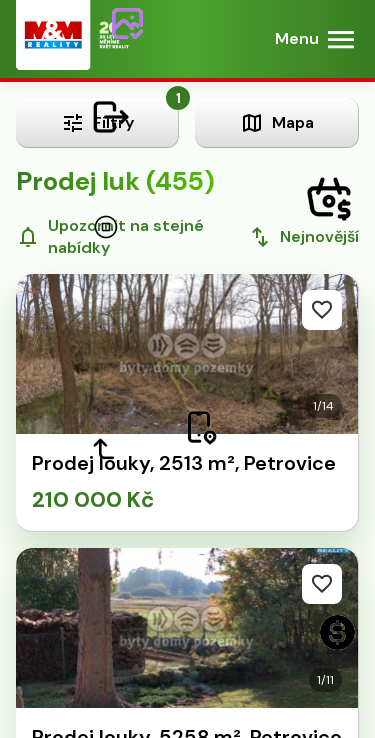 This screenshot has width=375, height=738. What do you see at coordinates (329, 197) in the screenshot?
I see `view shopping basket total` at bounding box center [329, 197].